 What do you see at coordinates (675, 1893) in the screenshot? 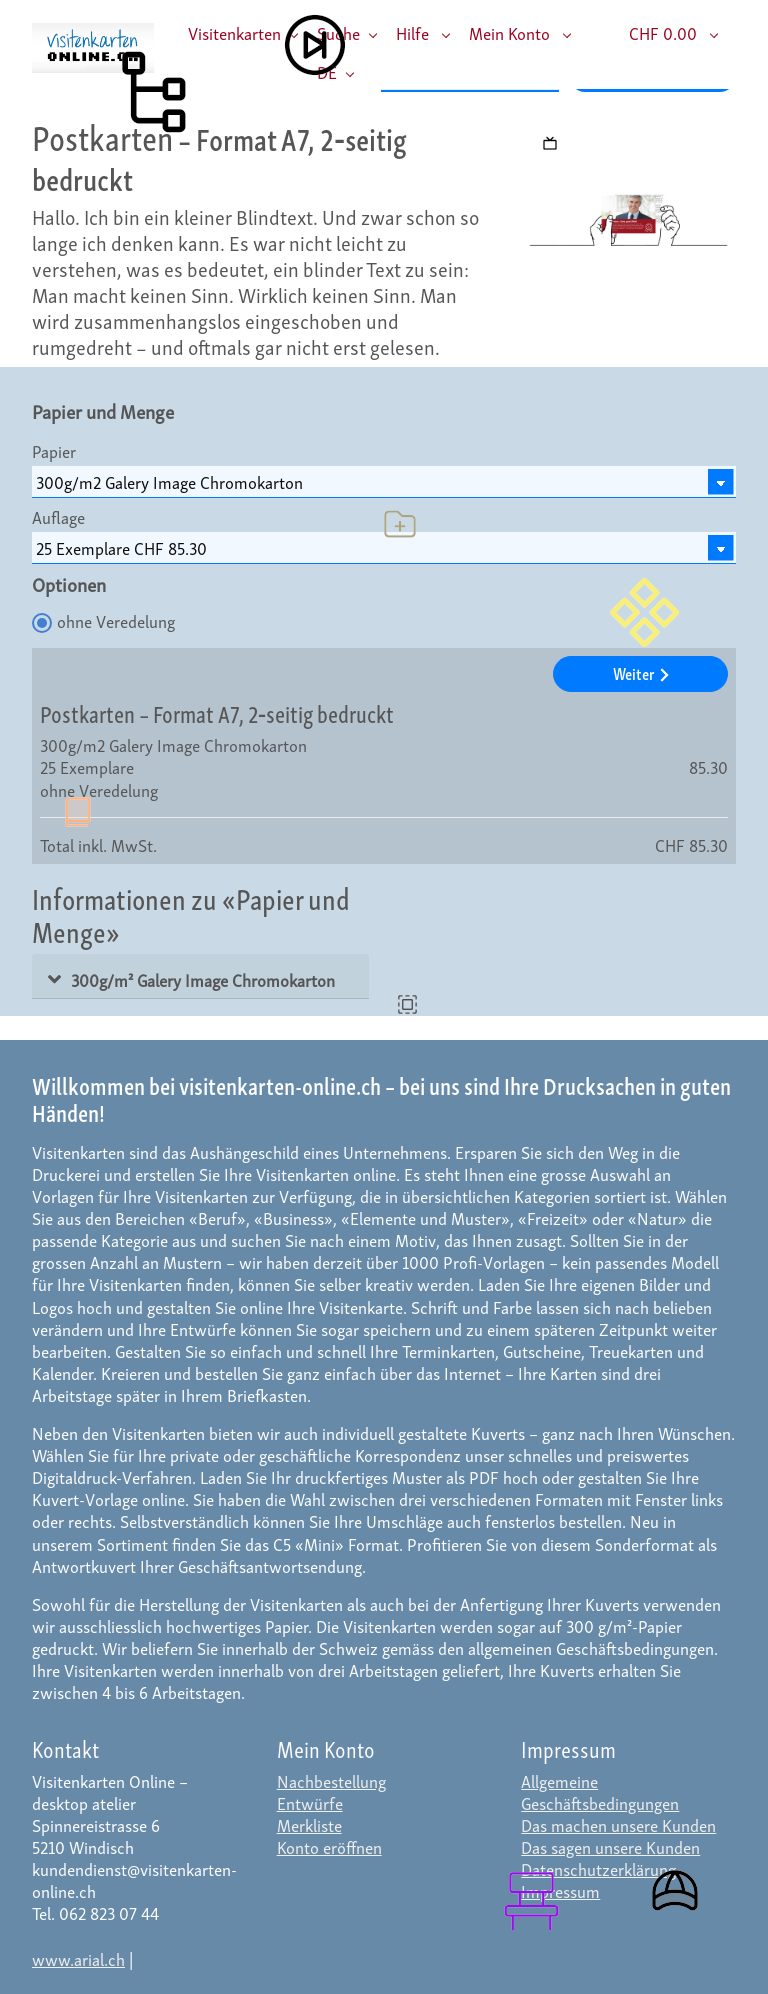
I see `browse hats or headwear options` at bounding box center [675, 1893].